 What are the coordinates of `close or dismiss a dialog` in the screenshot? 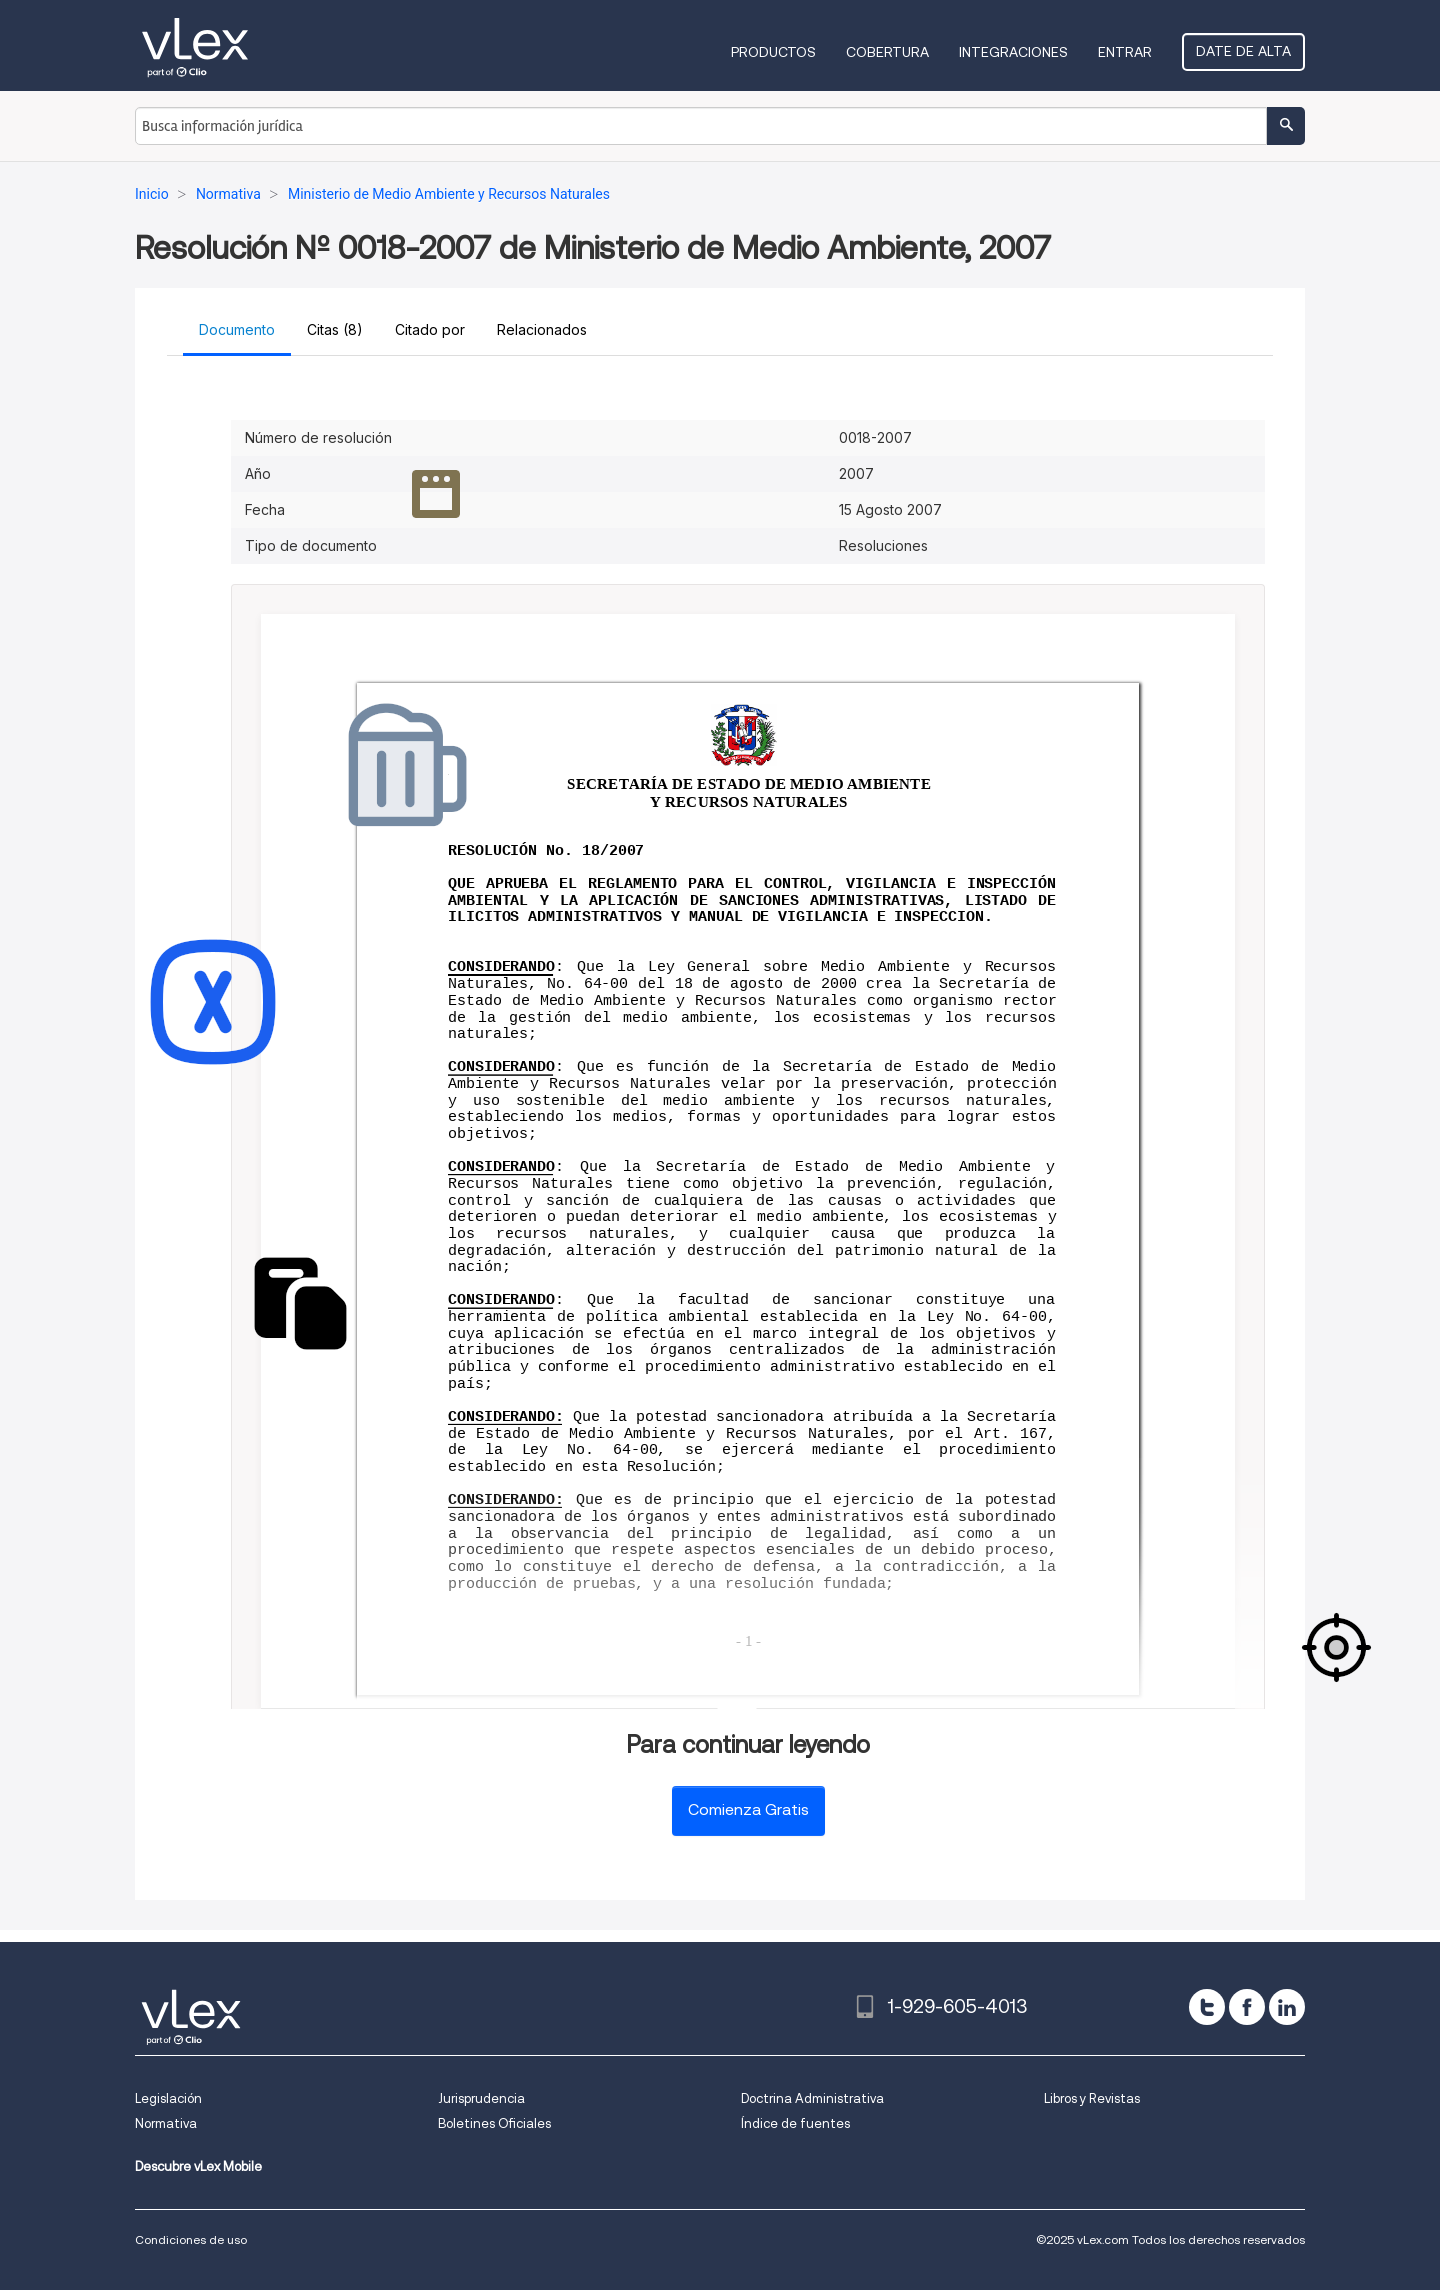 It's located at (213, 1002).